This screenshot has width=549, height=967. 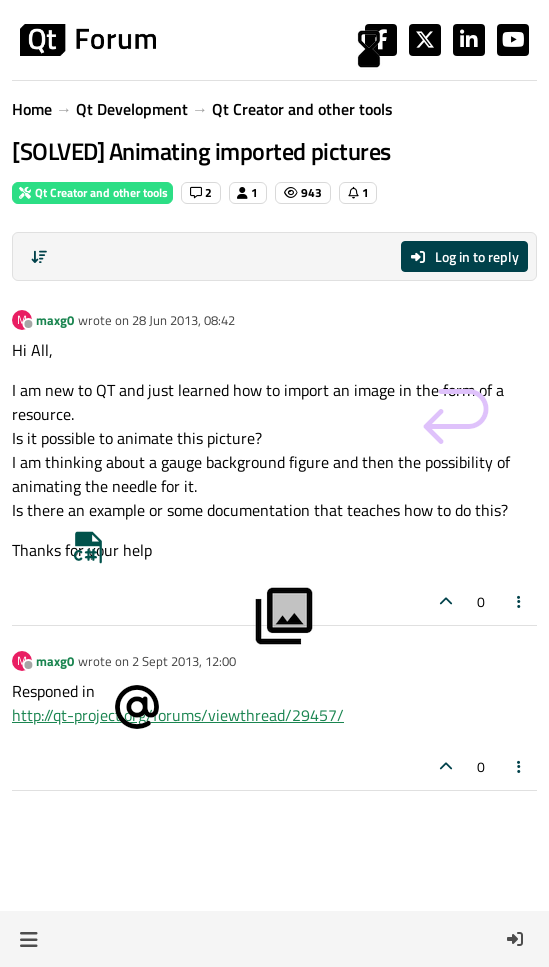 I want to click on enter an email address, so click(x=137, y=707).